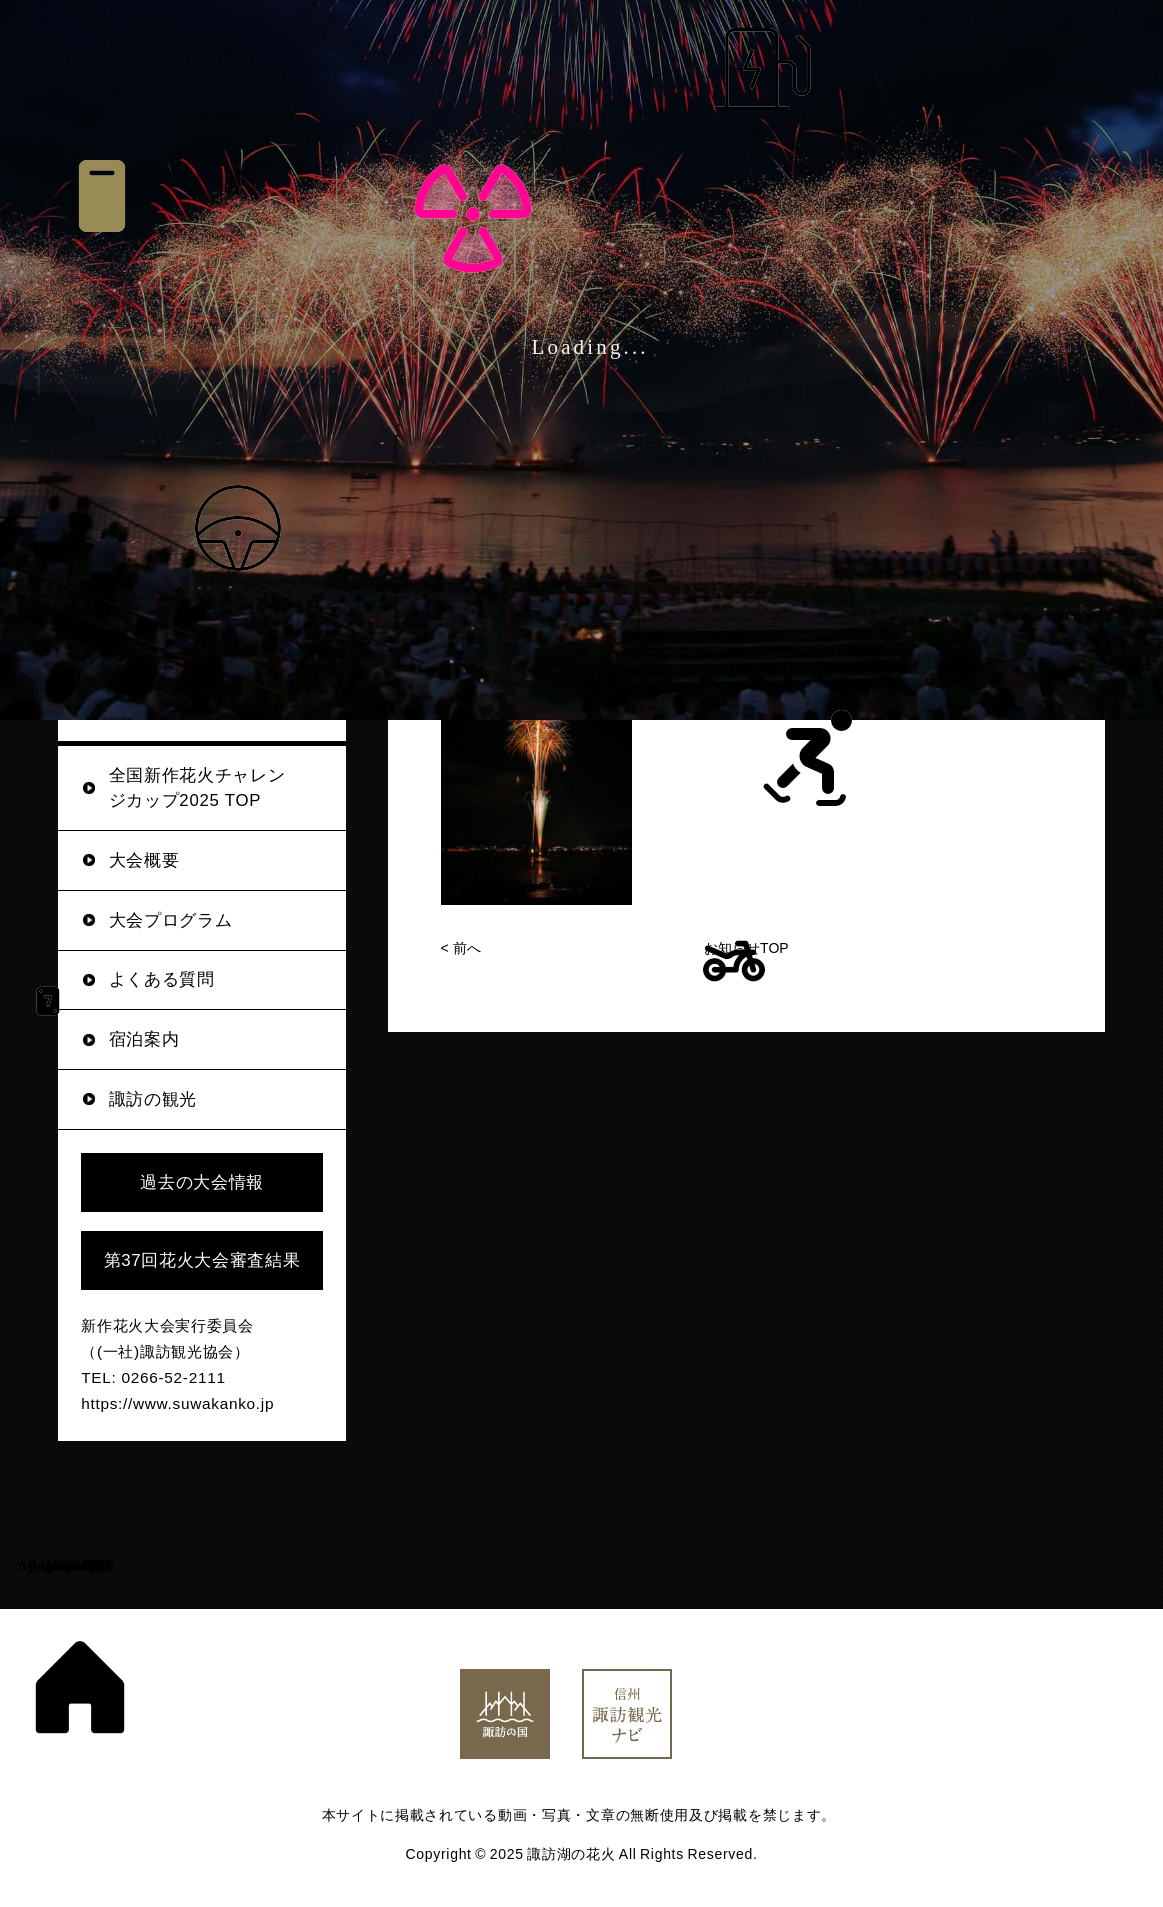 The height and width of the screenshot is (1907, 1163). Describe the element at coordinates (734, 962) in the screenshot. I see `select motorcycle as vehicle type` at that location.